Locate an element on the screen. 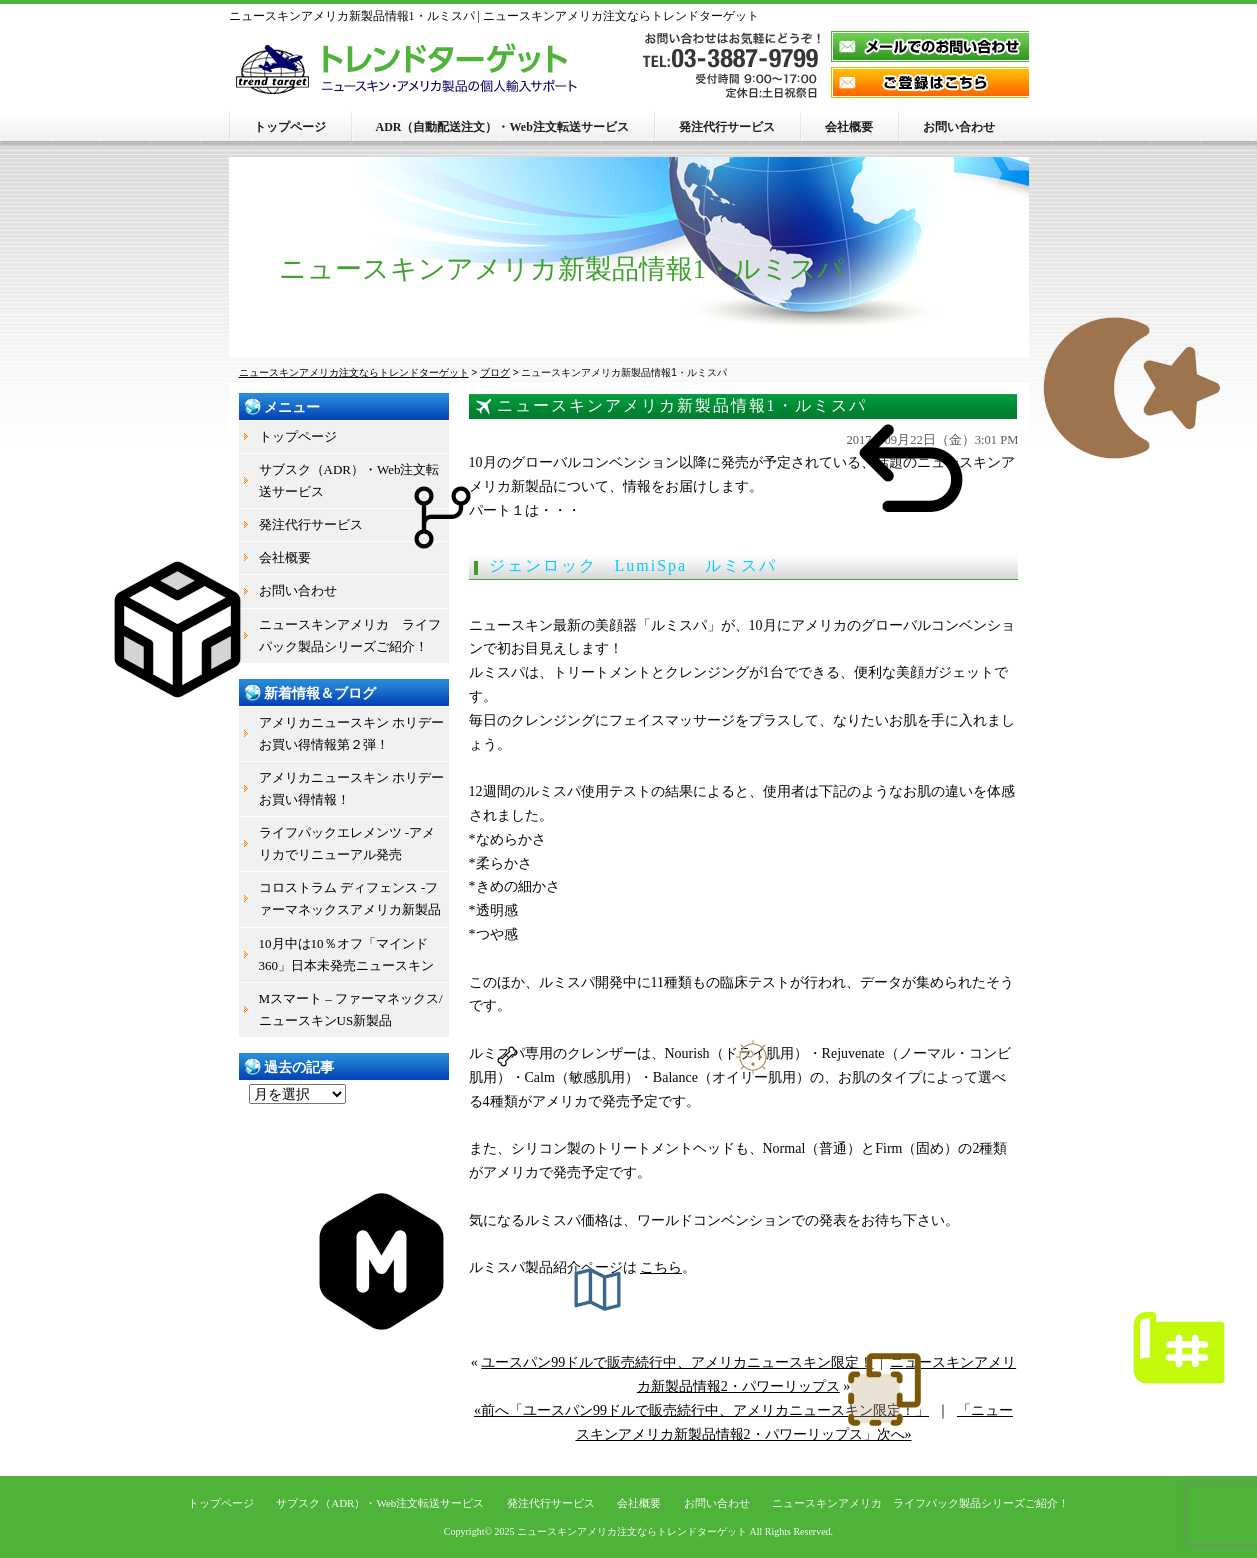 This screenshot has width=1257, height=1558. view repository branches is located at coordinates (442, 517).